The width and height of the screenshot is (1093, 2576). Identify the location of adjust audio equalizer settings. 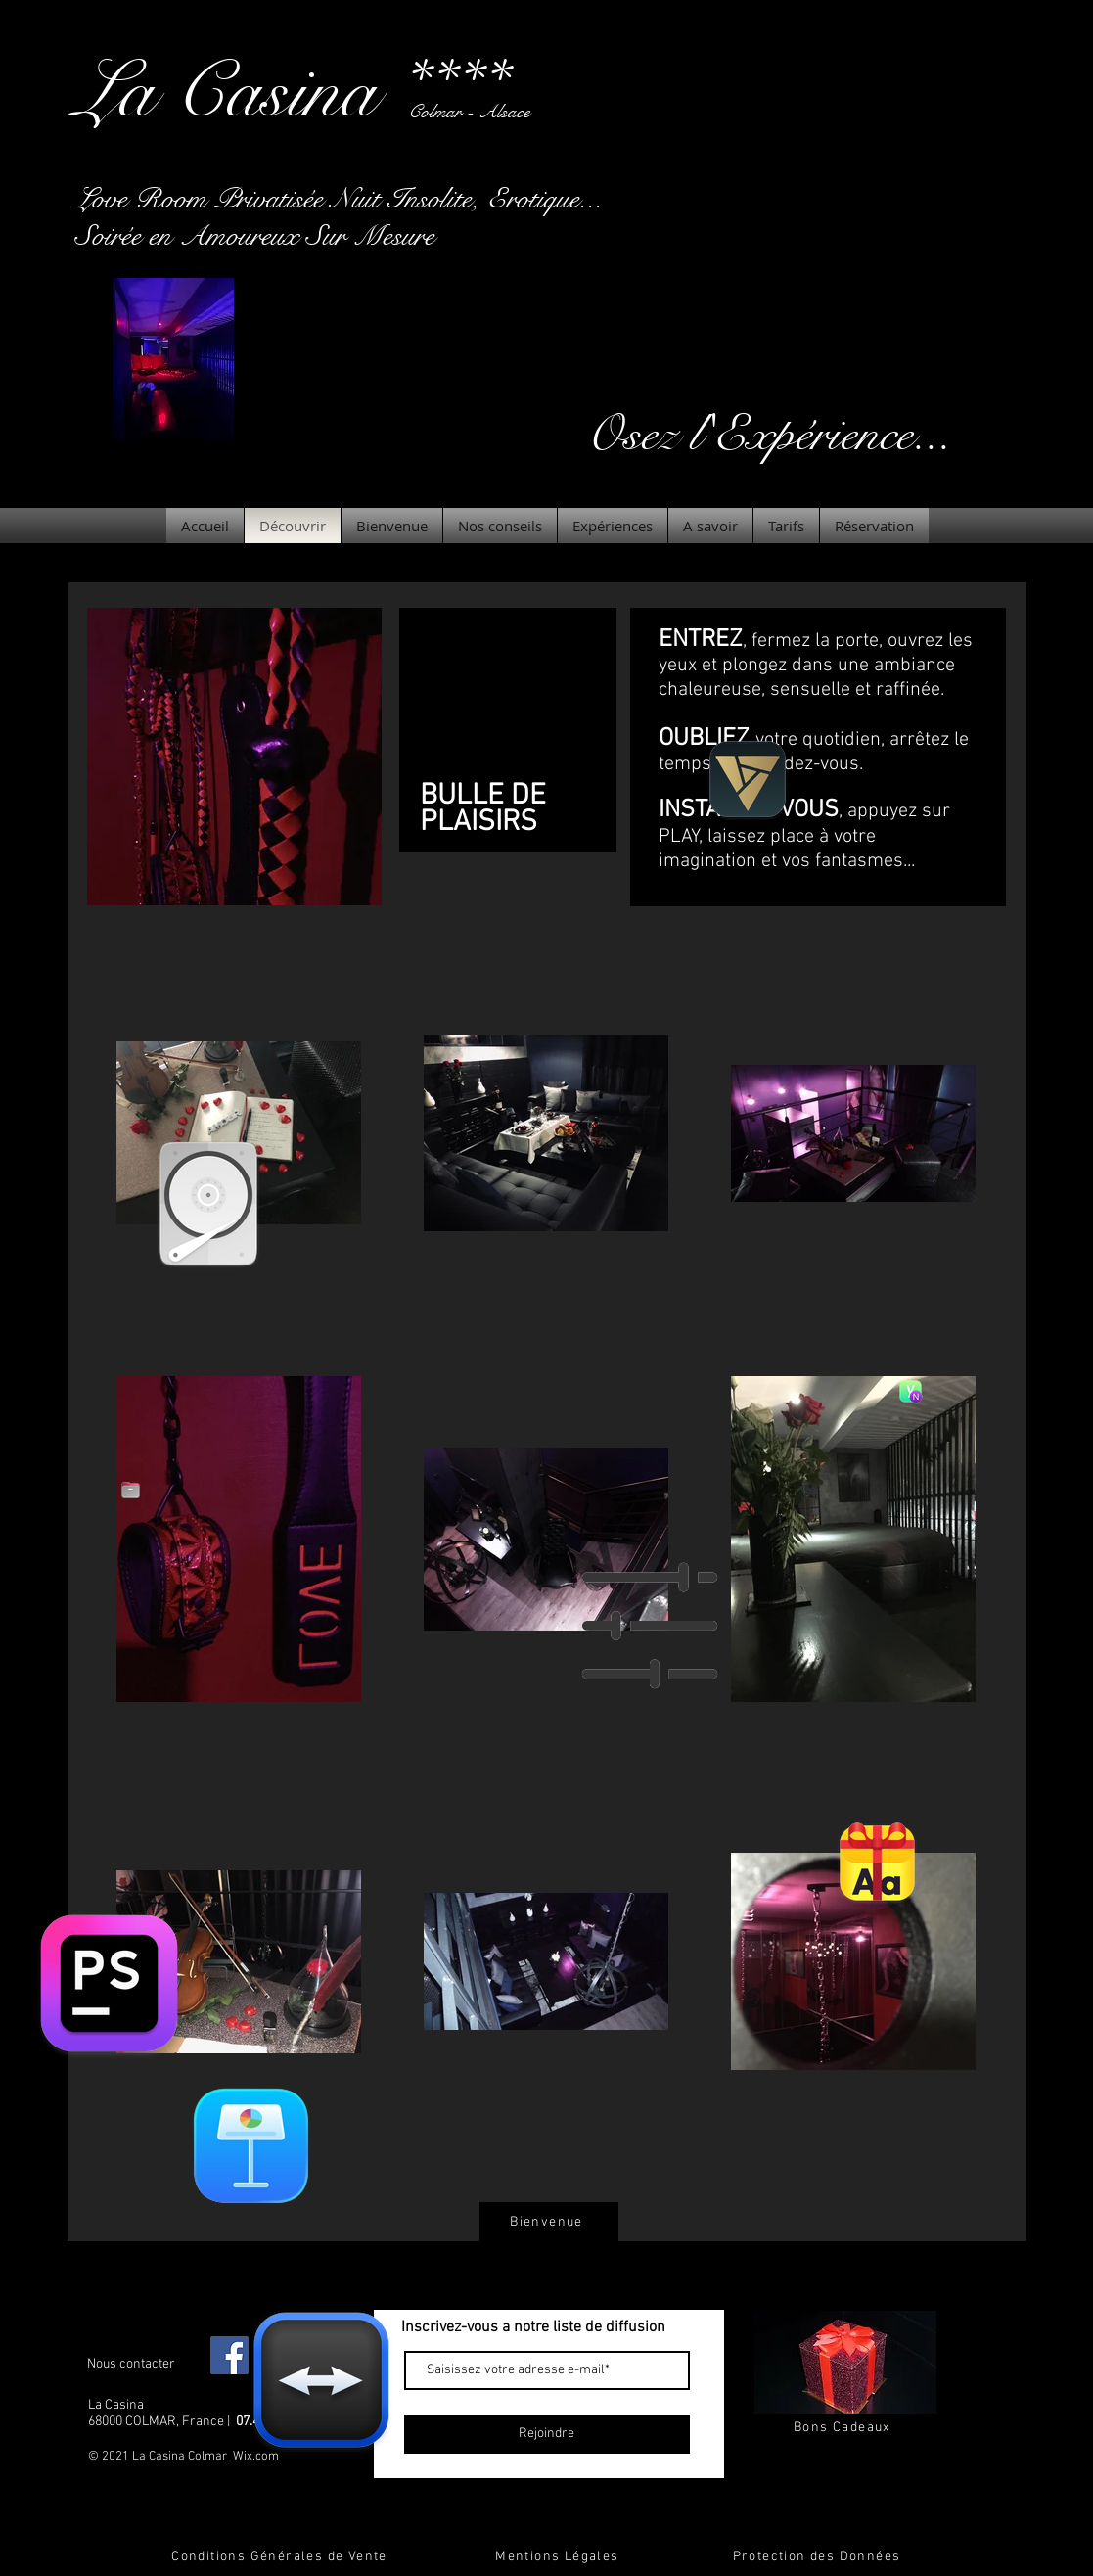
(650, 1621).